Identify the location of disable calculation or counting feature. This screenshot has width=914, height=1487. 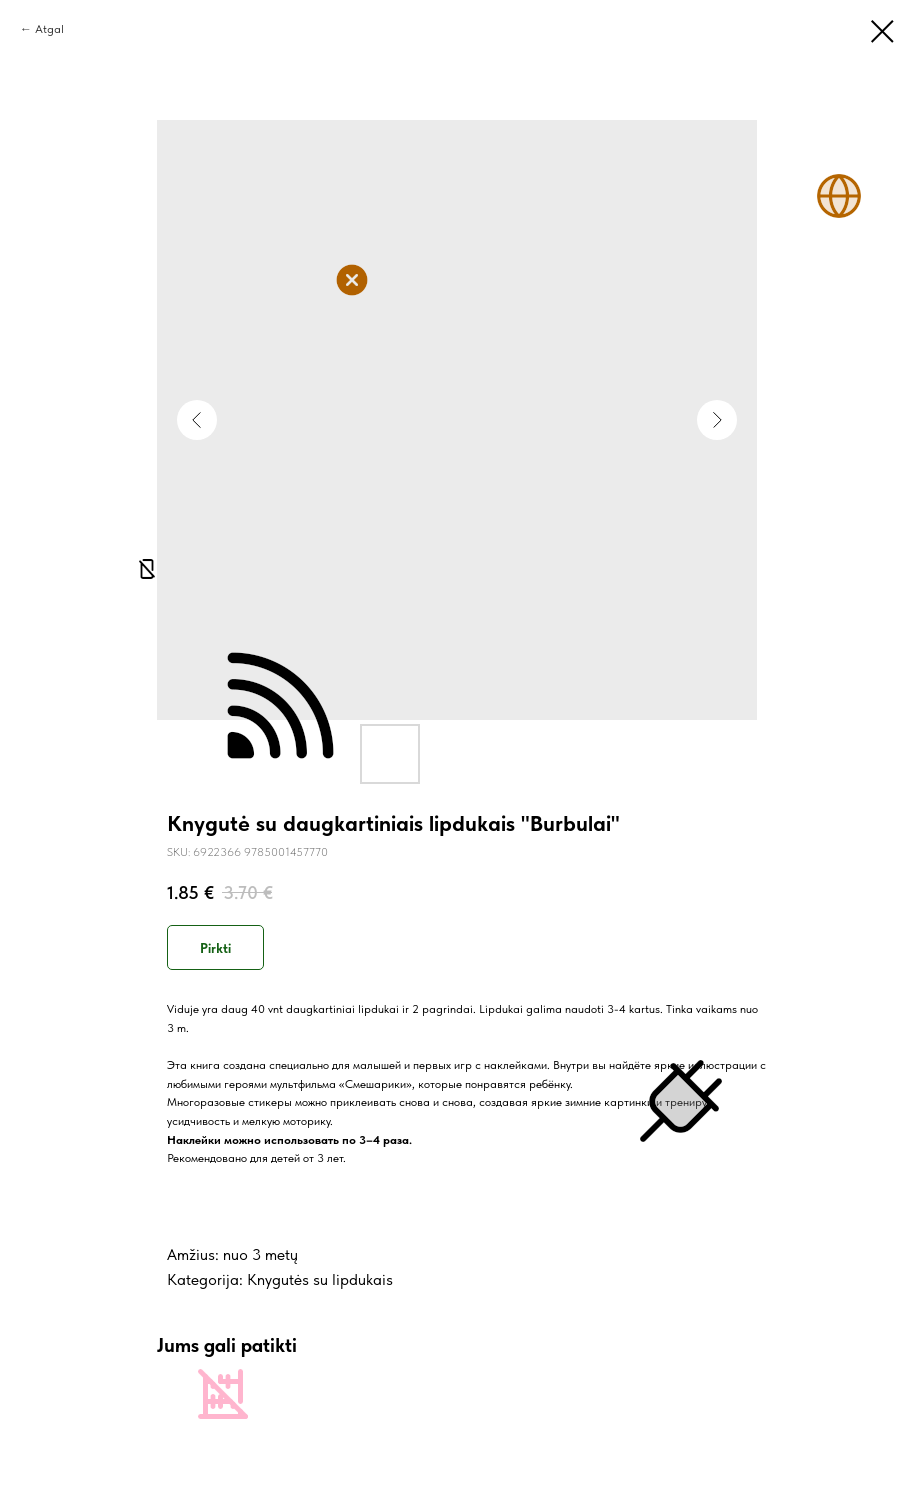
(223, 1394).